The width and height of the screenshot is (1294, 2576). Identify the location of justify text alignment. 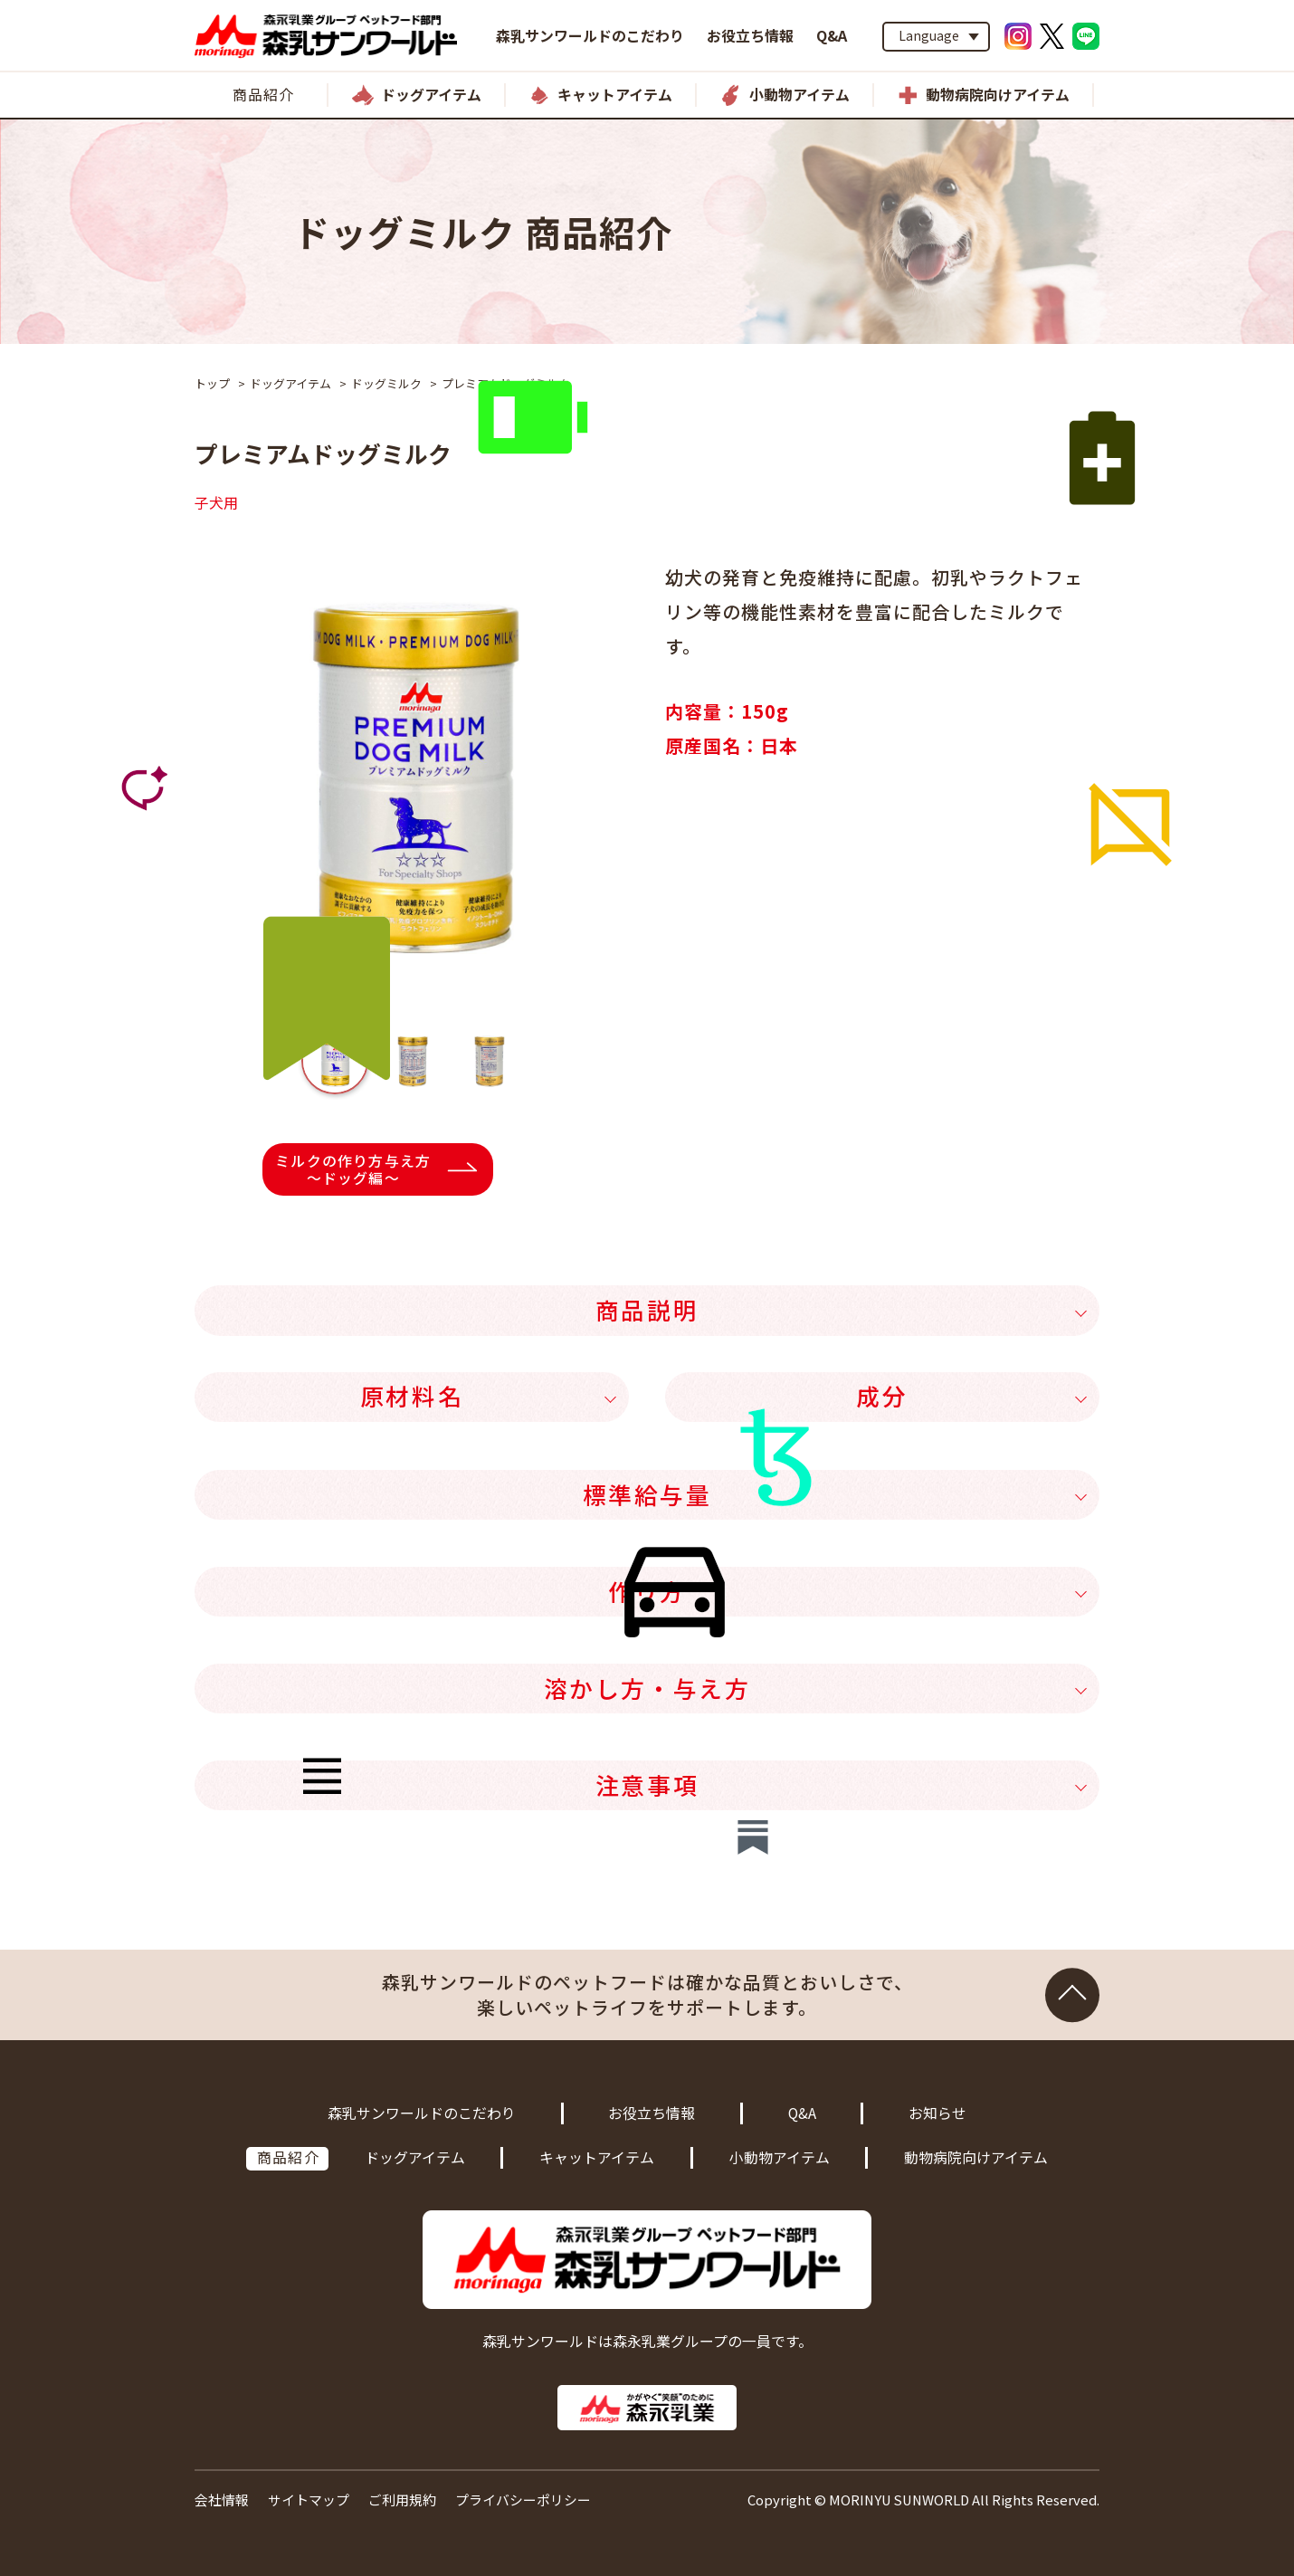
(322, 1775).